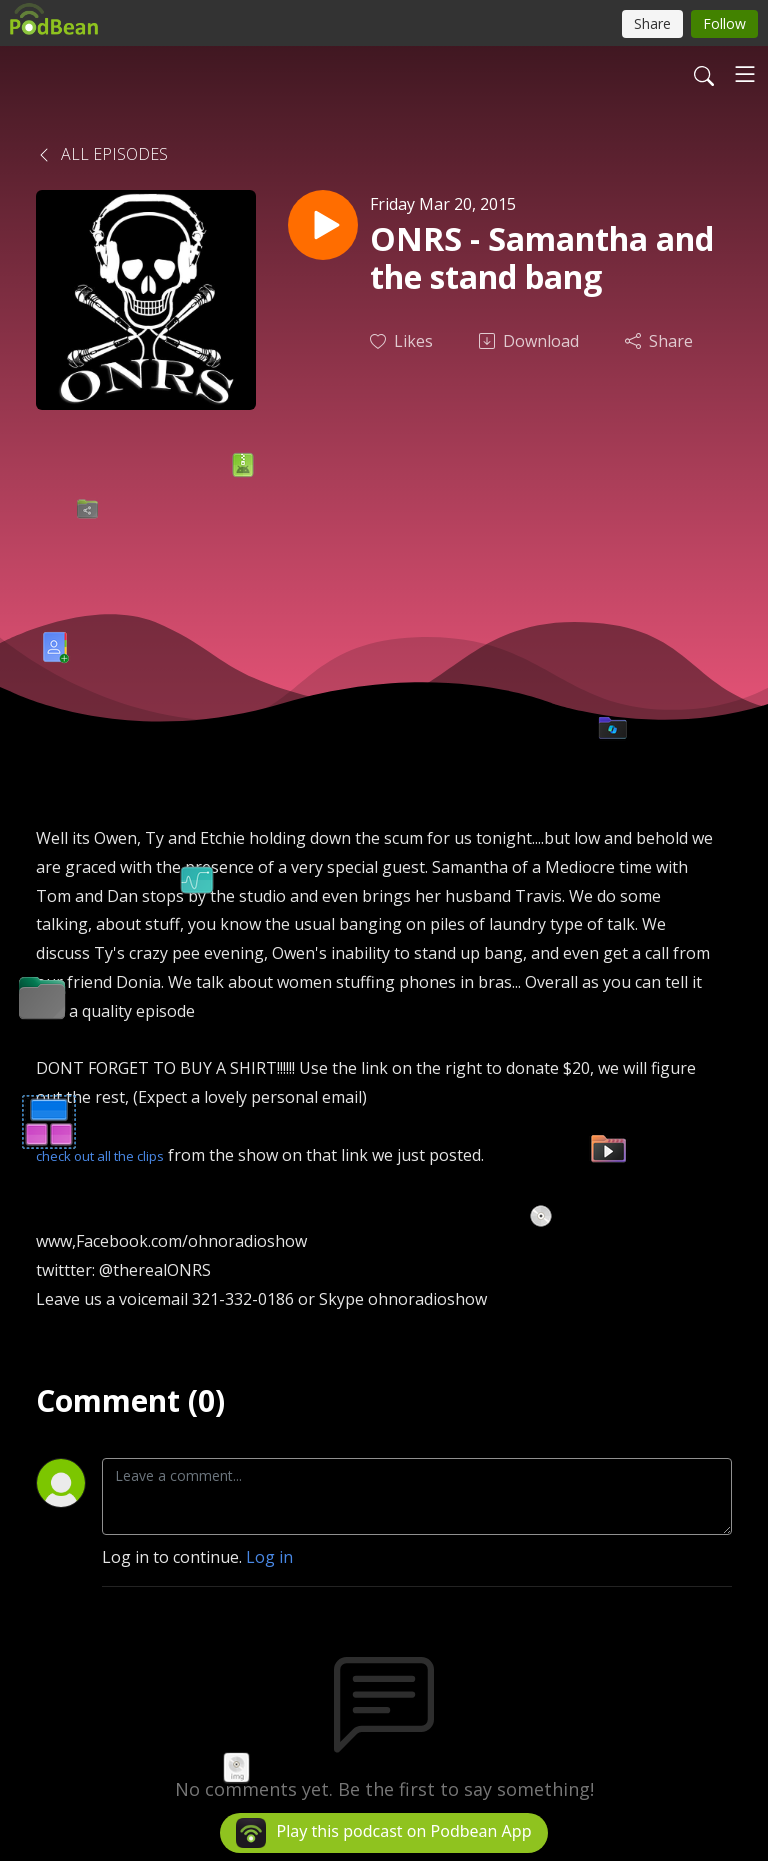 The width and height of the screenshot is (768, 1861). I want to click on a raw disk image file, so click(236, 1767).